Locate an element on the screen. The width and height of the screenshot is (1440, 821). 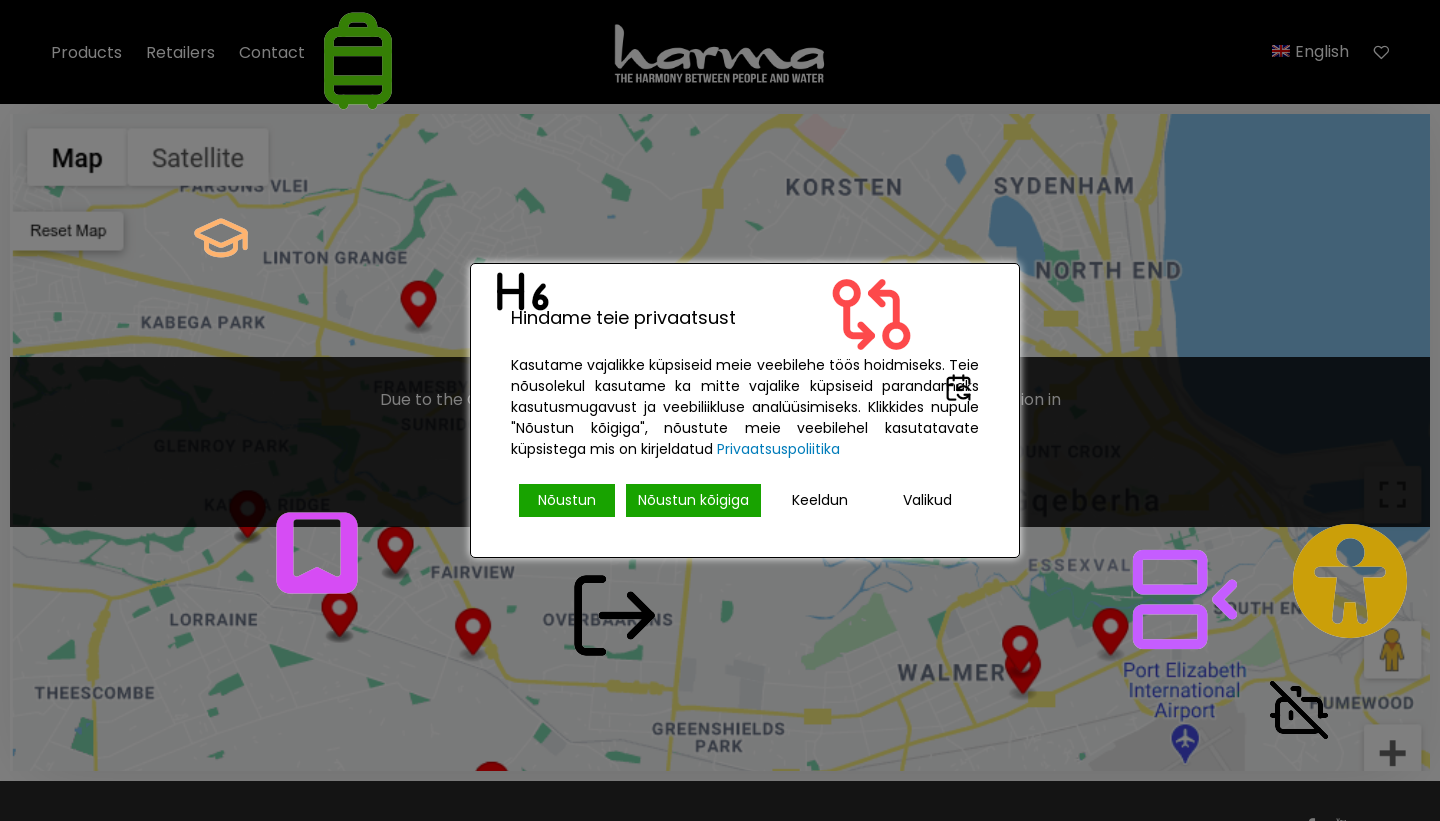
compare branches in version control is located at coordinates (871, 314).